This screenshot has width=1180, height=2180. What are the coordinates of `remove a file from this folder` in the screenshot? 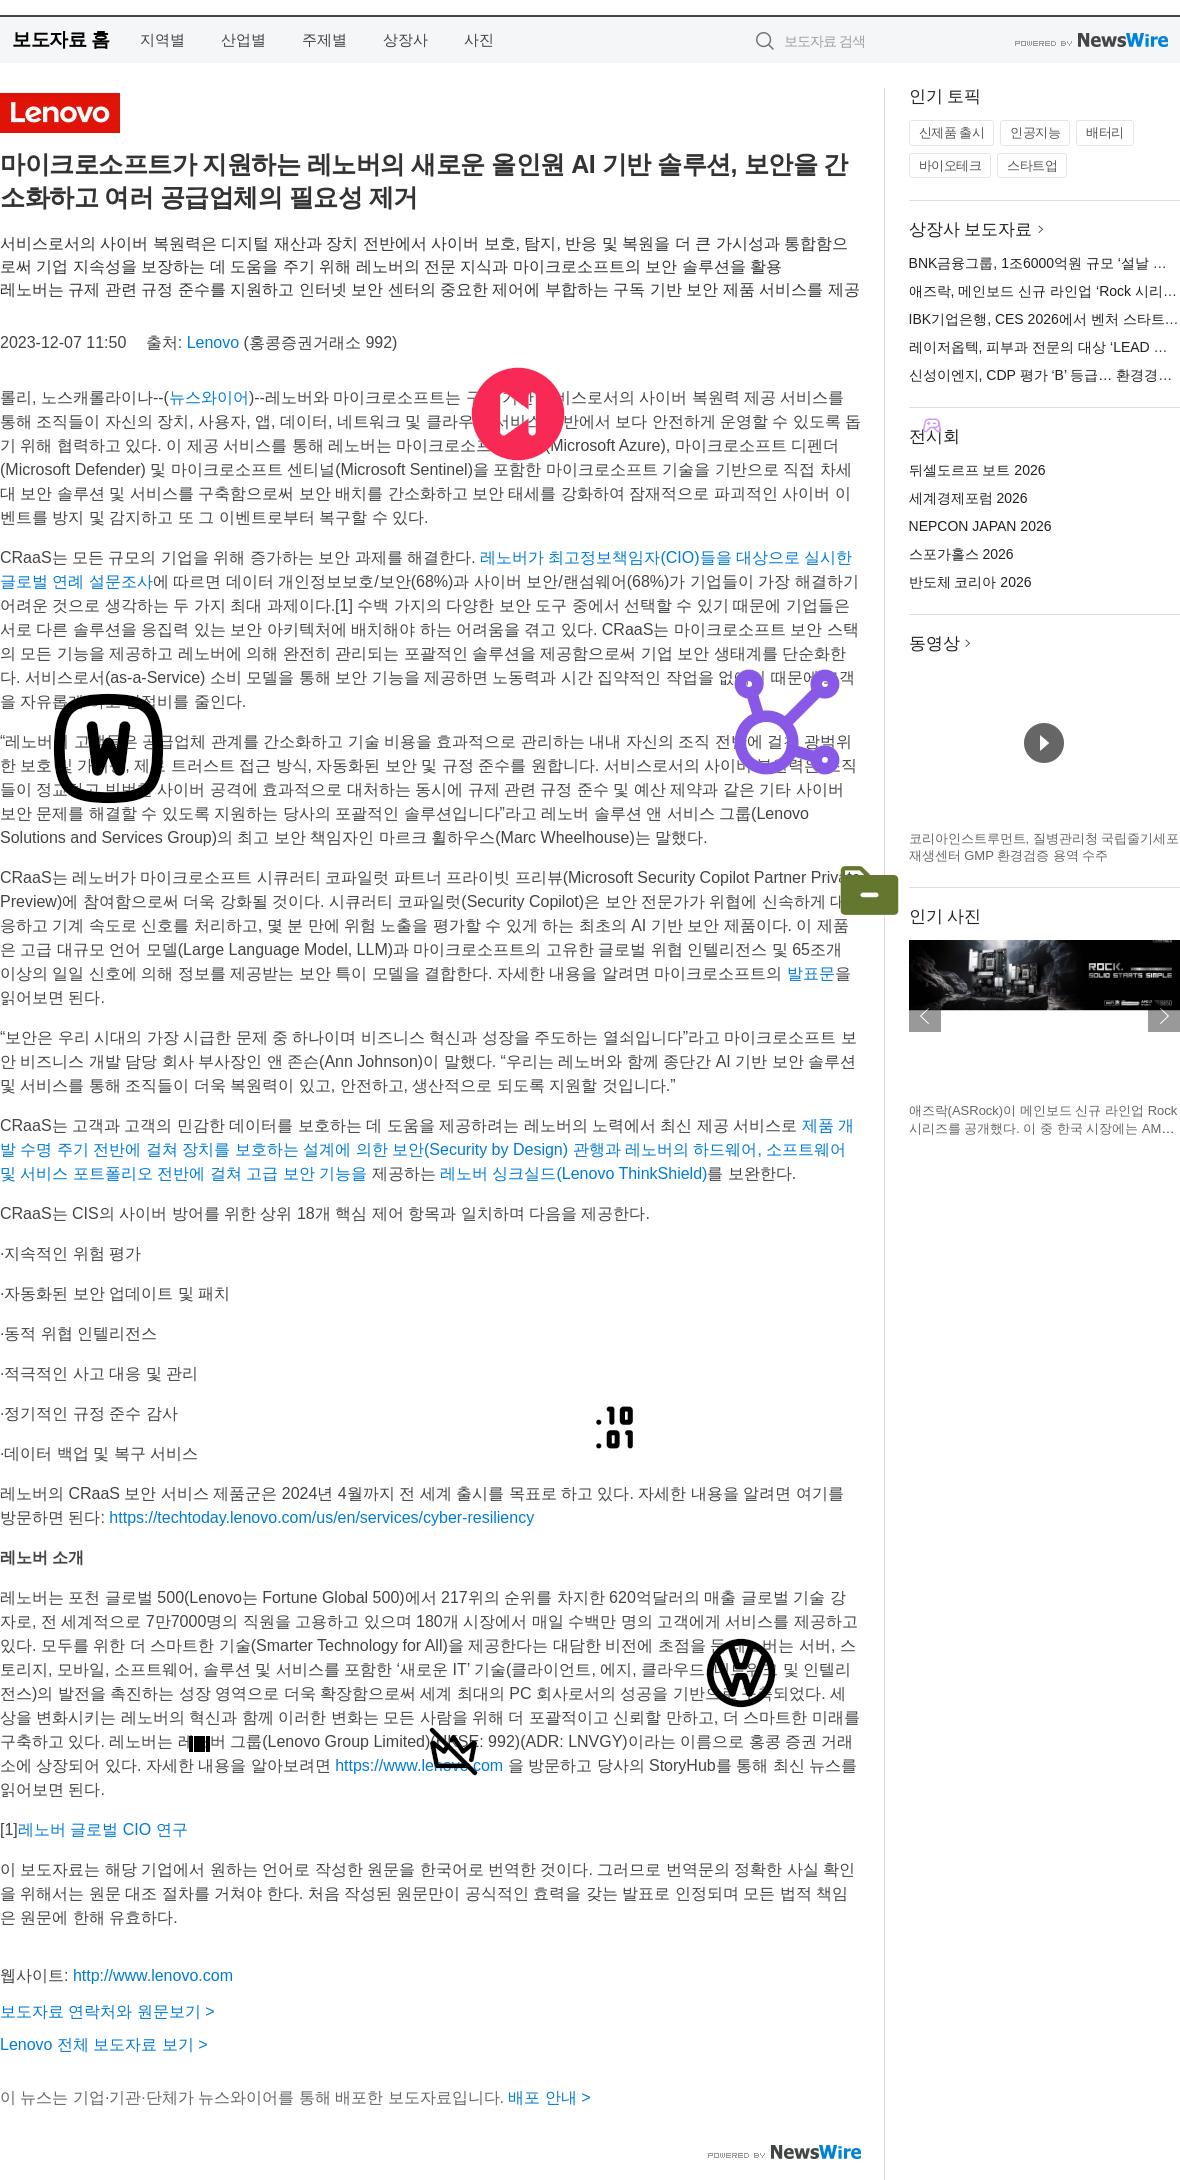 It's located at (869, 890).